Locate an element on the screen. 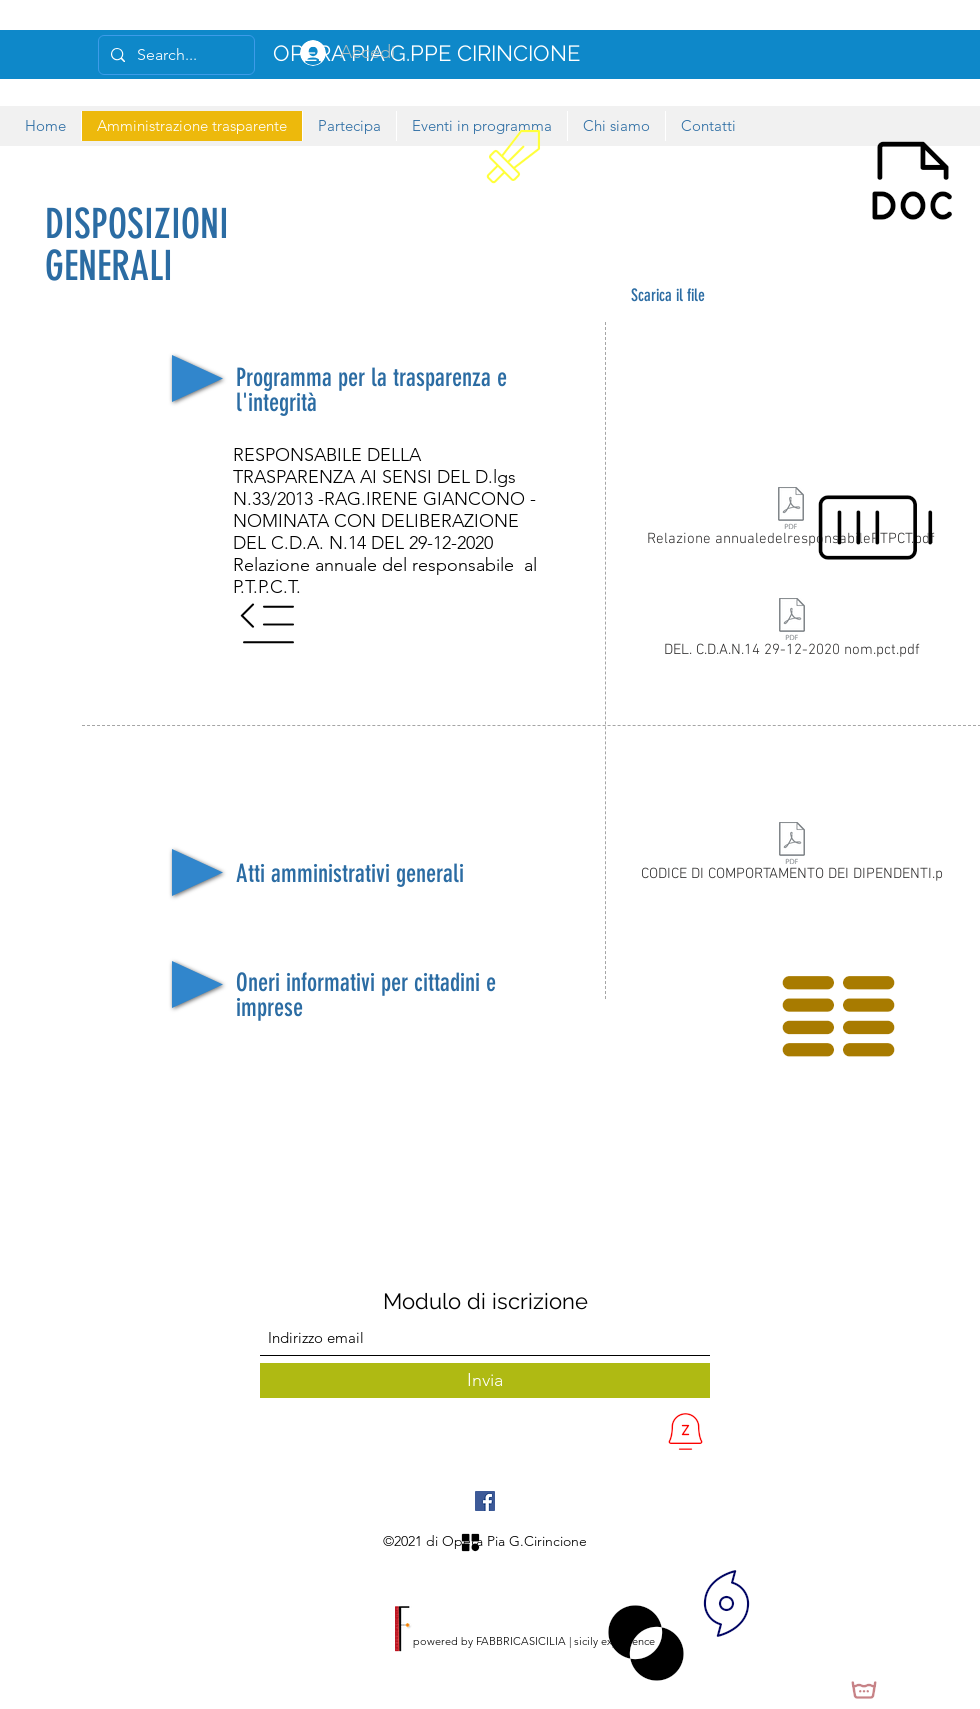 This screenshot has height=1709, width=980. browse categories or sections is located at coordinates (470, 1542).